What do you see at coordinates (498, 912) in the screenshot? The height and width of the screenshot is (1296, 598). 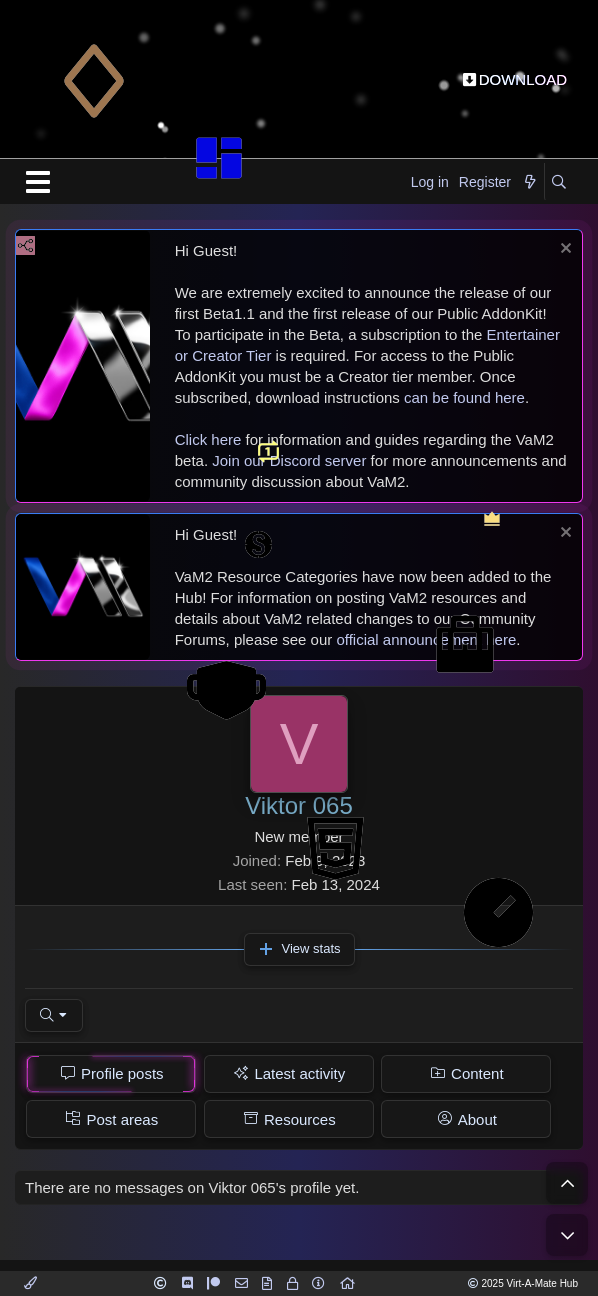 I see `start or set a timer` at bounding box center [498, 912].